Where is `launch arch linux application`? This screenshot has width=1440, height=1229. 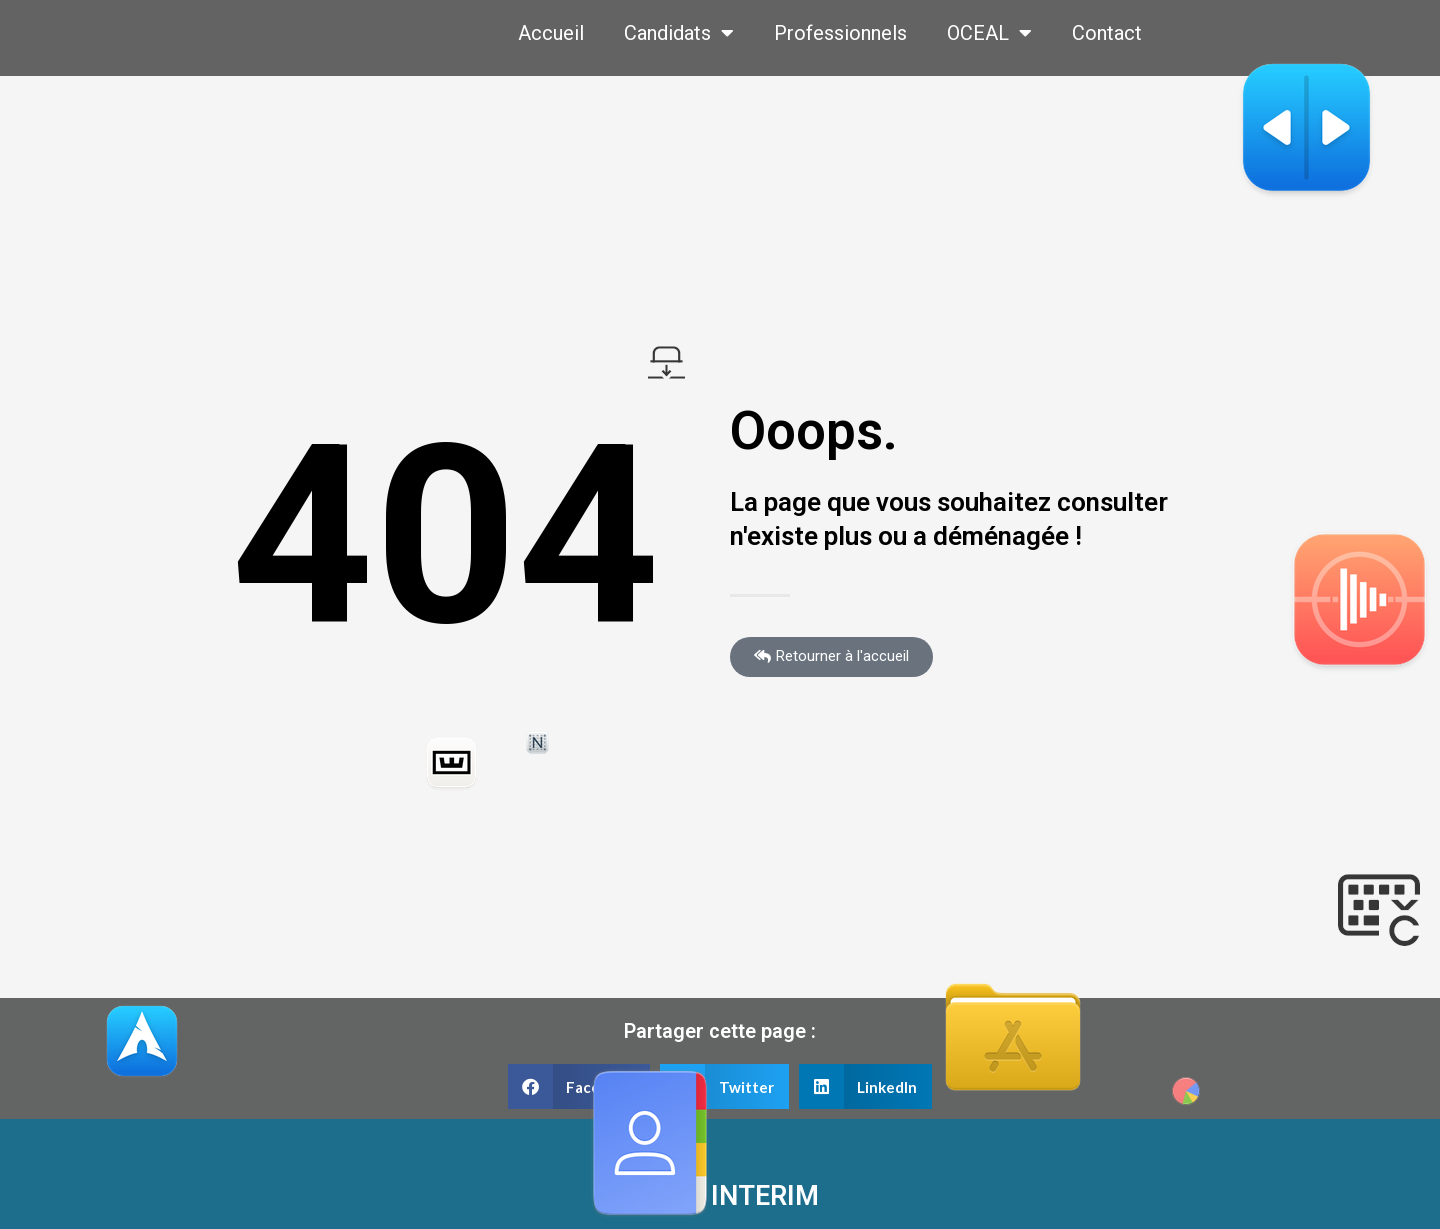
launch arch linux application is located at coordinates (142, 1041).